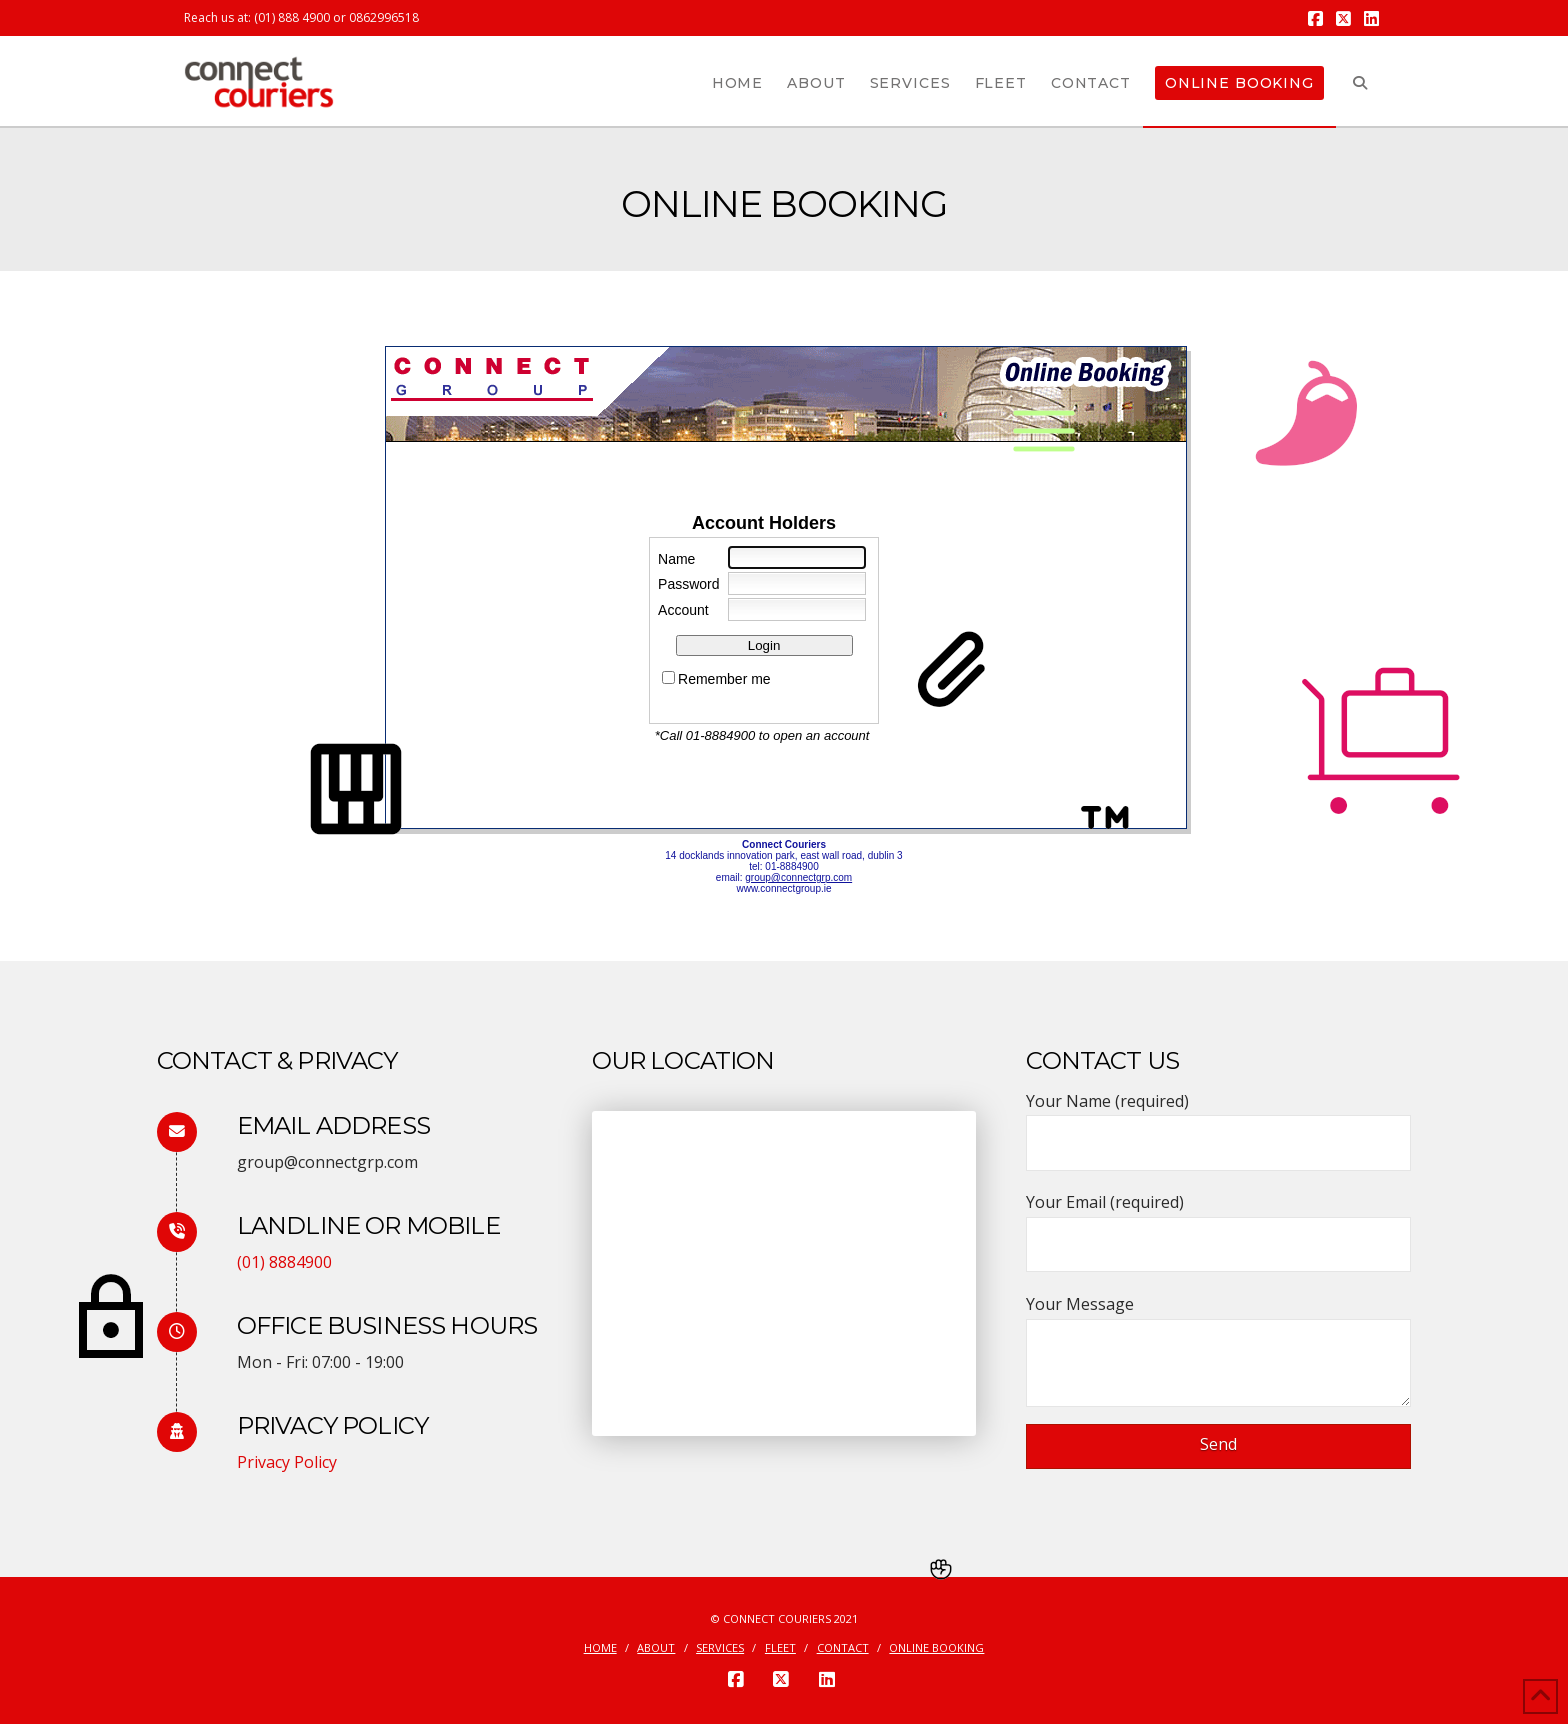 The image size is (1568, 1724). What do you see at coordinates (1312, 417) in the screenshot?
I see `indicates spicy or hot food option` at bounding box center [1312, 417].